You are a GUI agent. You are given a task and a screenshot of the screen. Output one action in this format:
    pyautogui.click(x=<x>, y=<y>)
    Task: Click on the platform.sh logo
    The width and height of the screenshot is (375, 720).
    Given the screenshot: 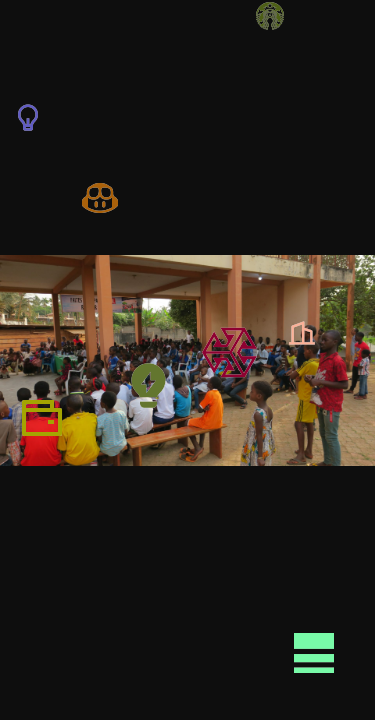 What is the action you would take?
    pyautogui.click(x=314, y=653)
    